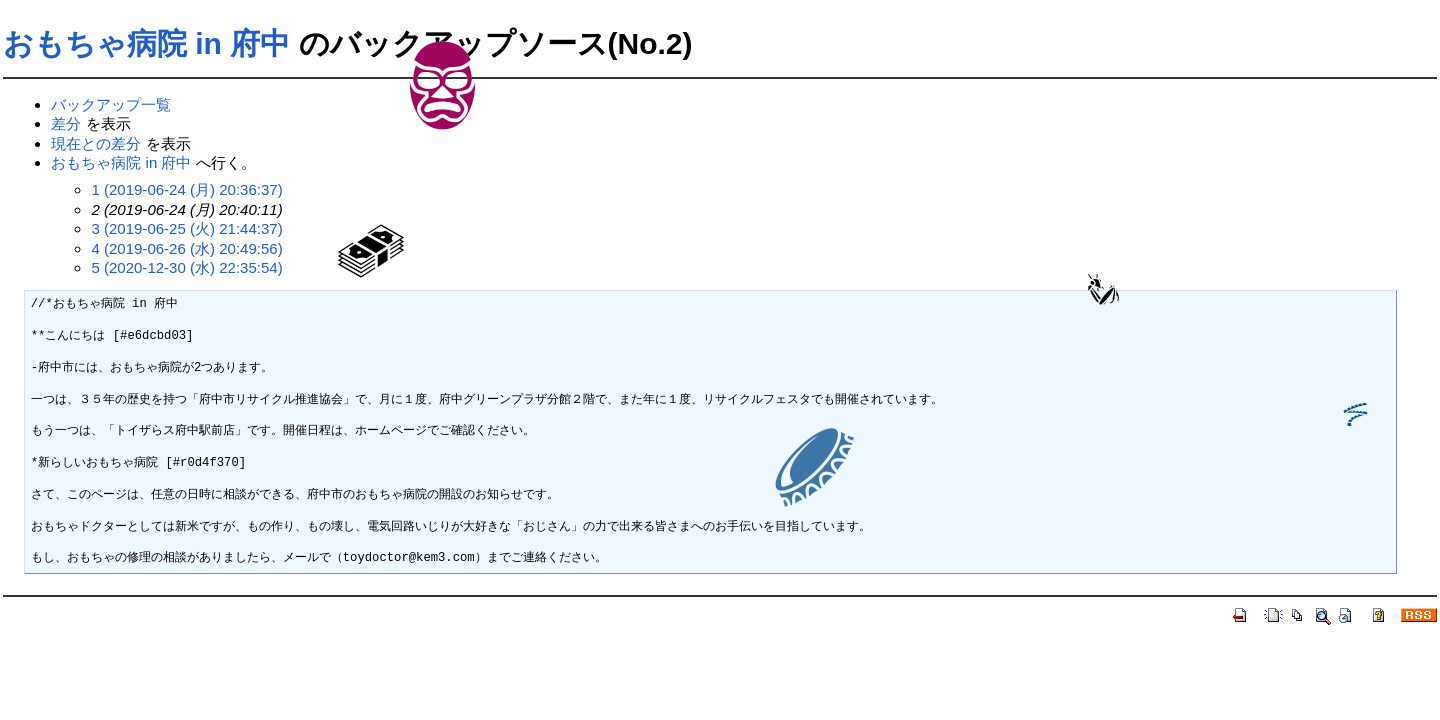  Describe the element at coordinates (1355, 414) in the screenshot. I see `access measurement or dimension tools` at that location.